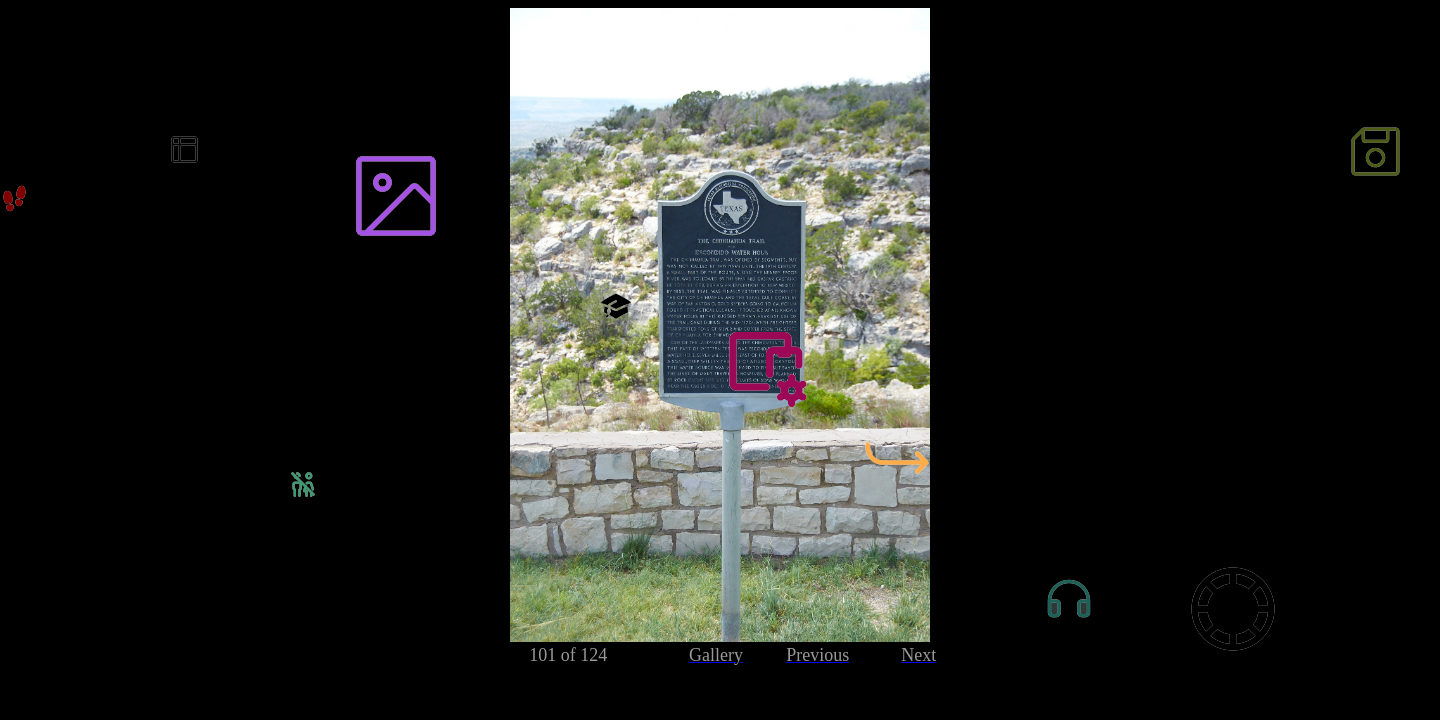  I want to click on track your steps or walking activity, so click(14, 198).